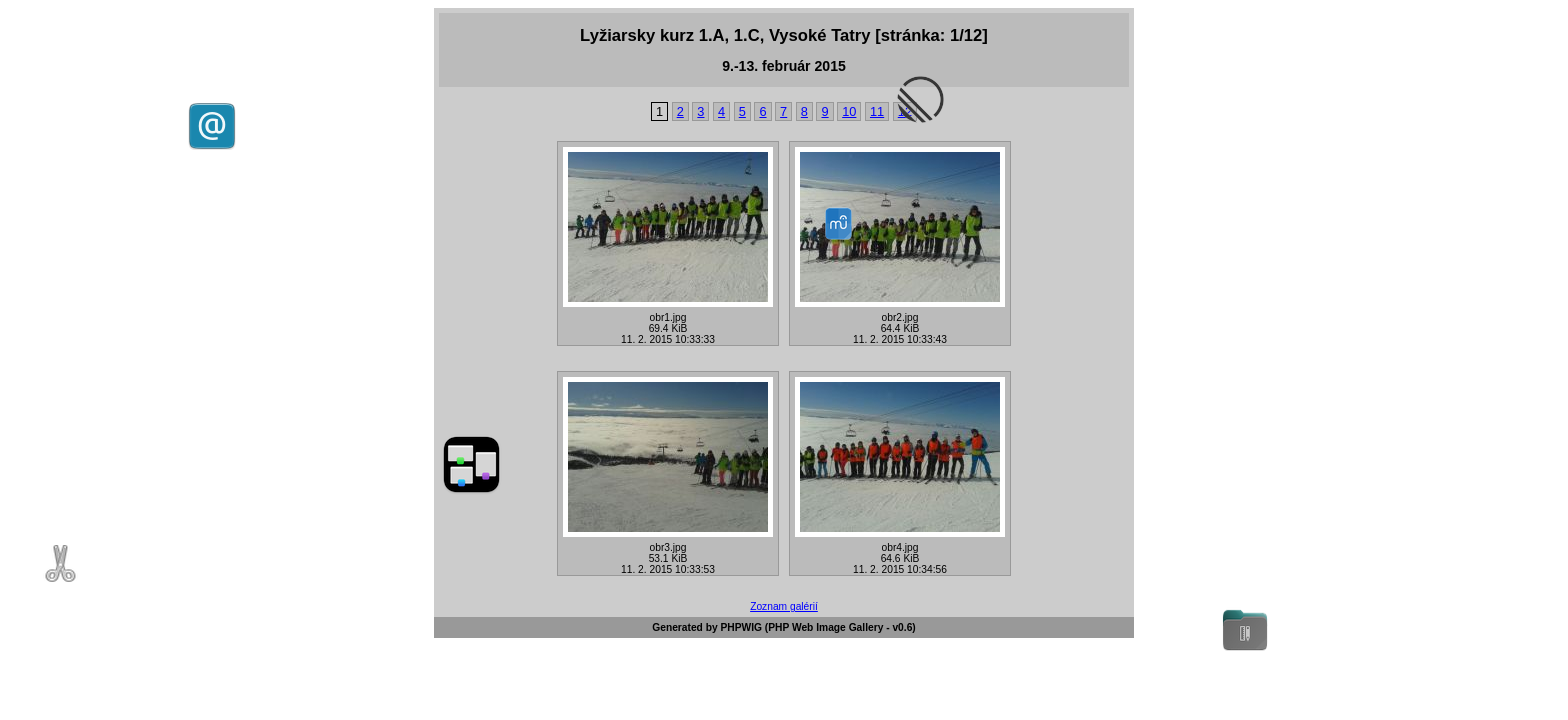  I want to click on cut selected content to clipboard, so click(60, 563).